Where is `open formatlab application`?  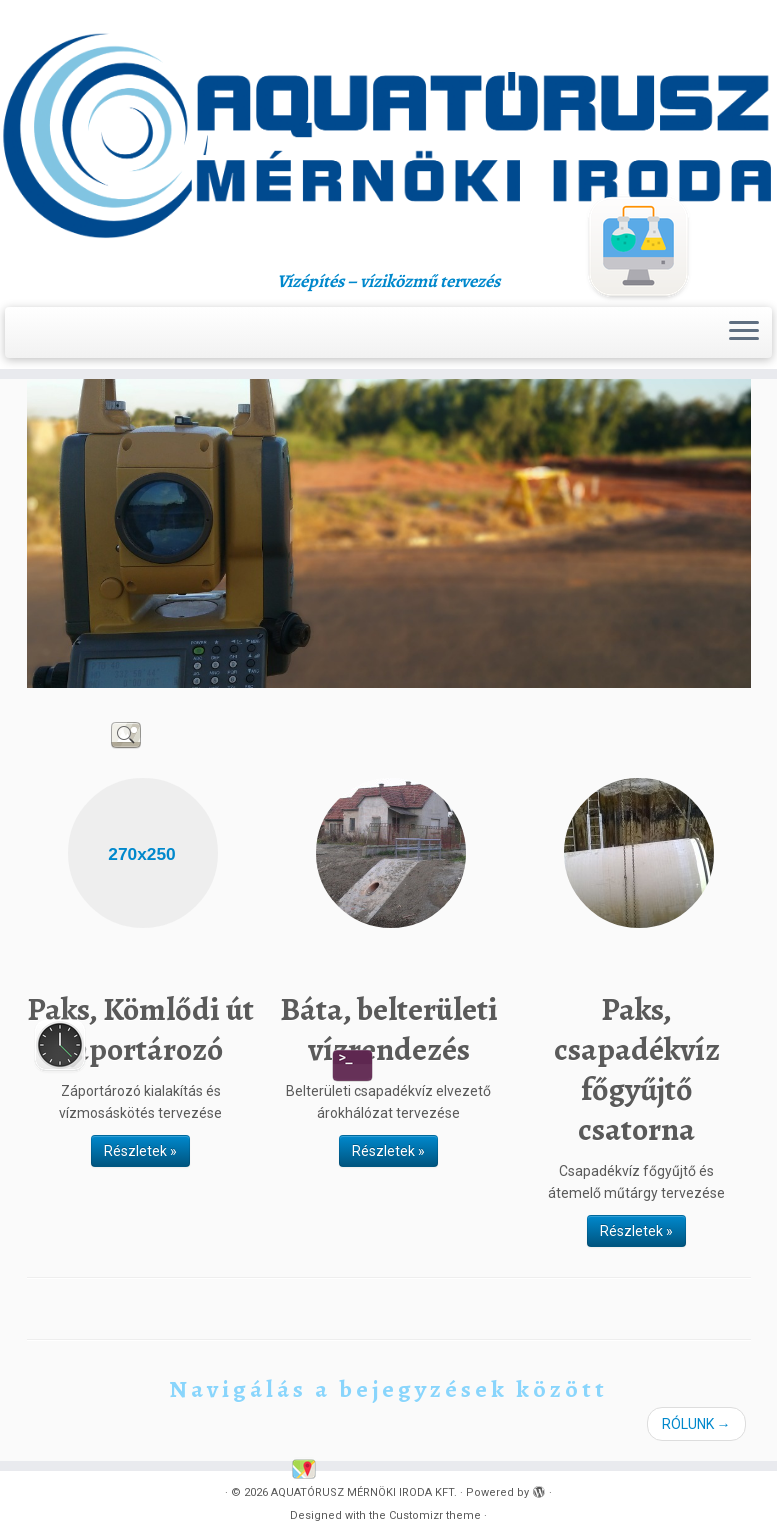 open formatlab application is located at coordinates (638, 246).